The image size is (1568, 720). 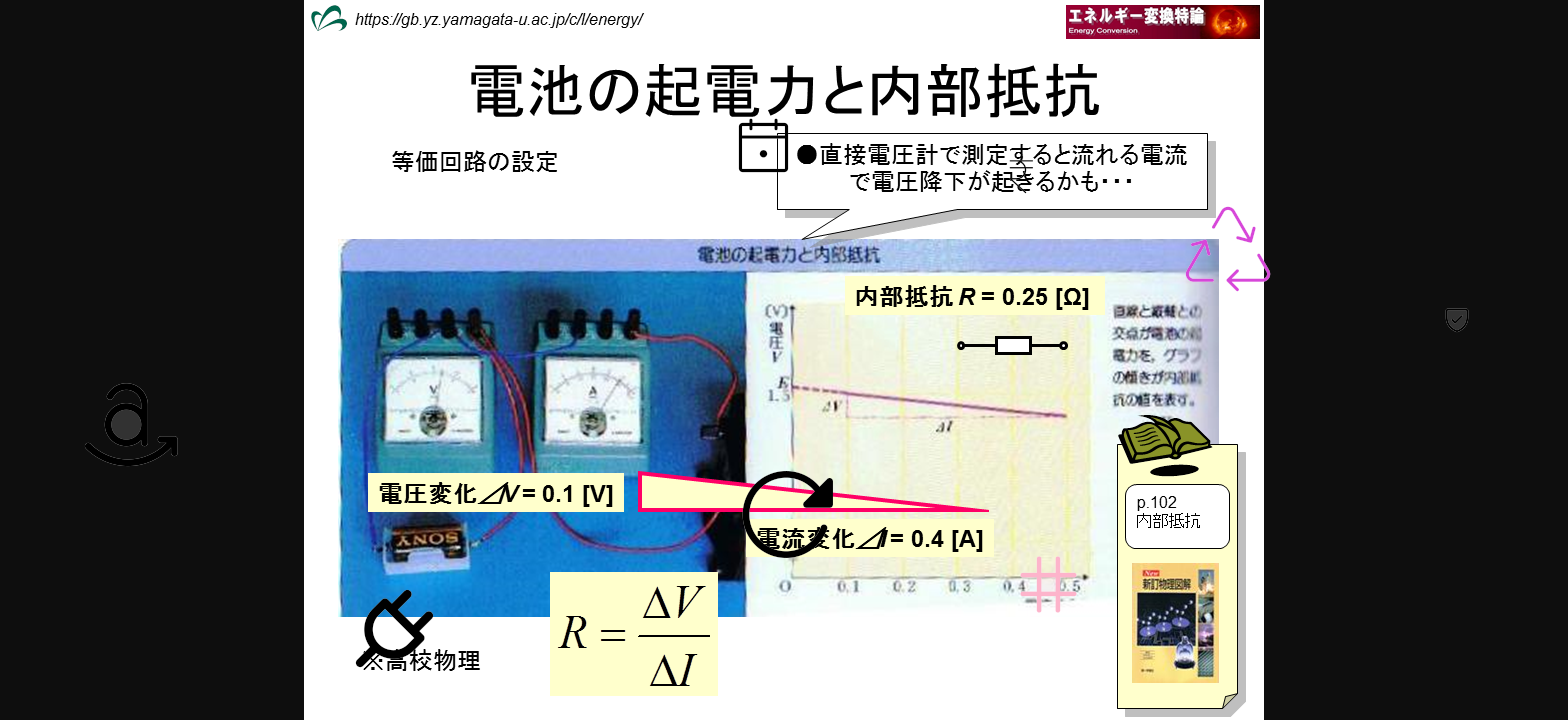 What do you see at coordinates (789, 514) in the screenshot?
I see `refresh or reload the current page` at bounding box center [789, 514].